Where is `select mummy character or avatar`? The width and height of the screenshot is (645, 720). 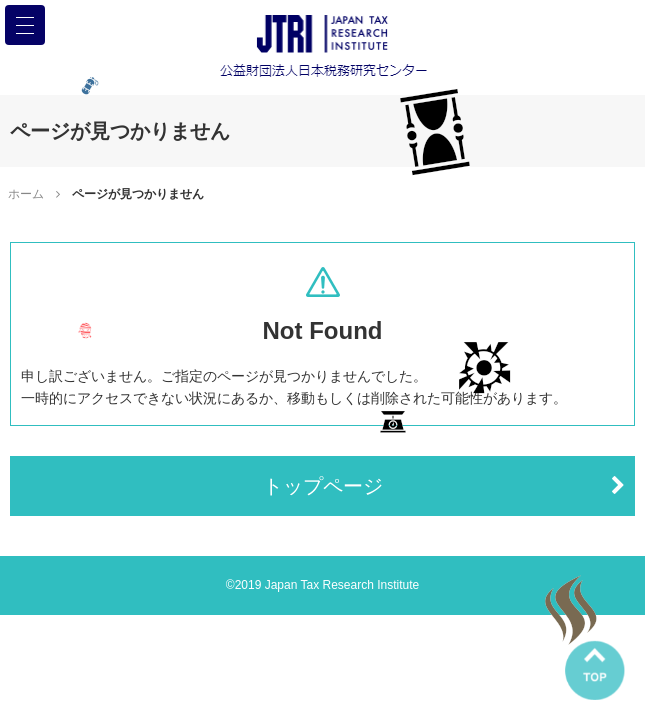 select mummy character or avatar is located at coordinates (85, 330).